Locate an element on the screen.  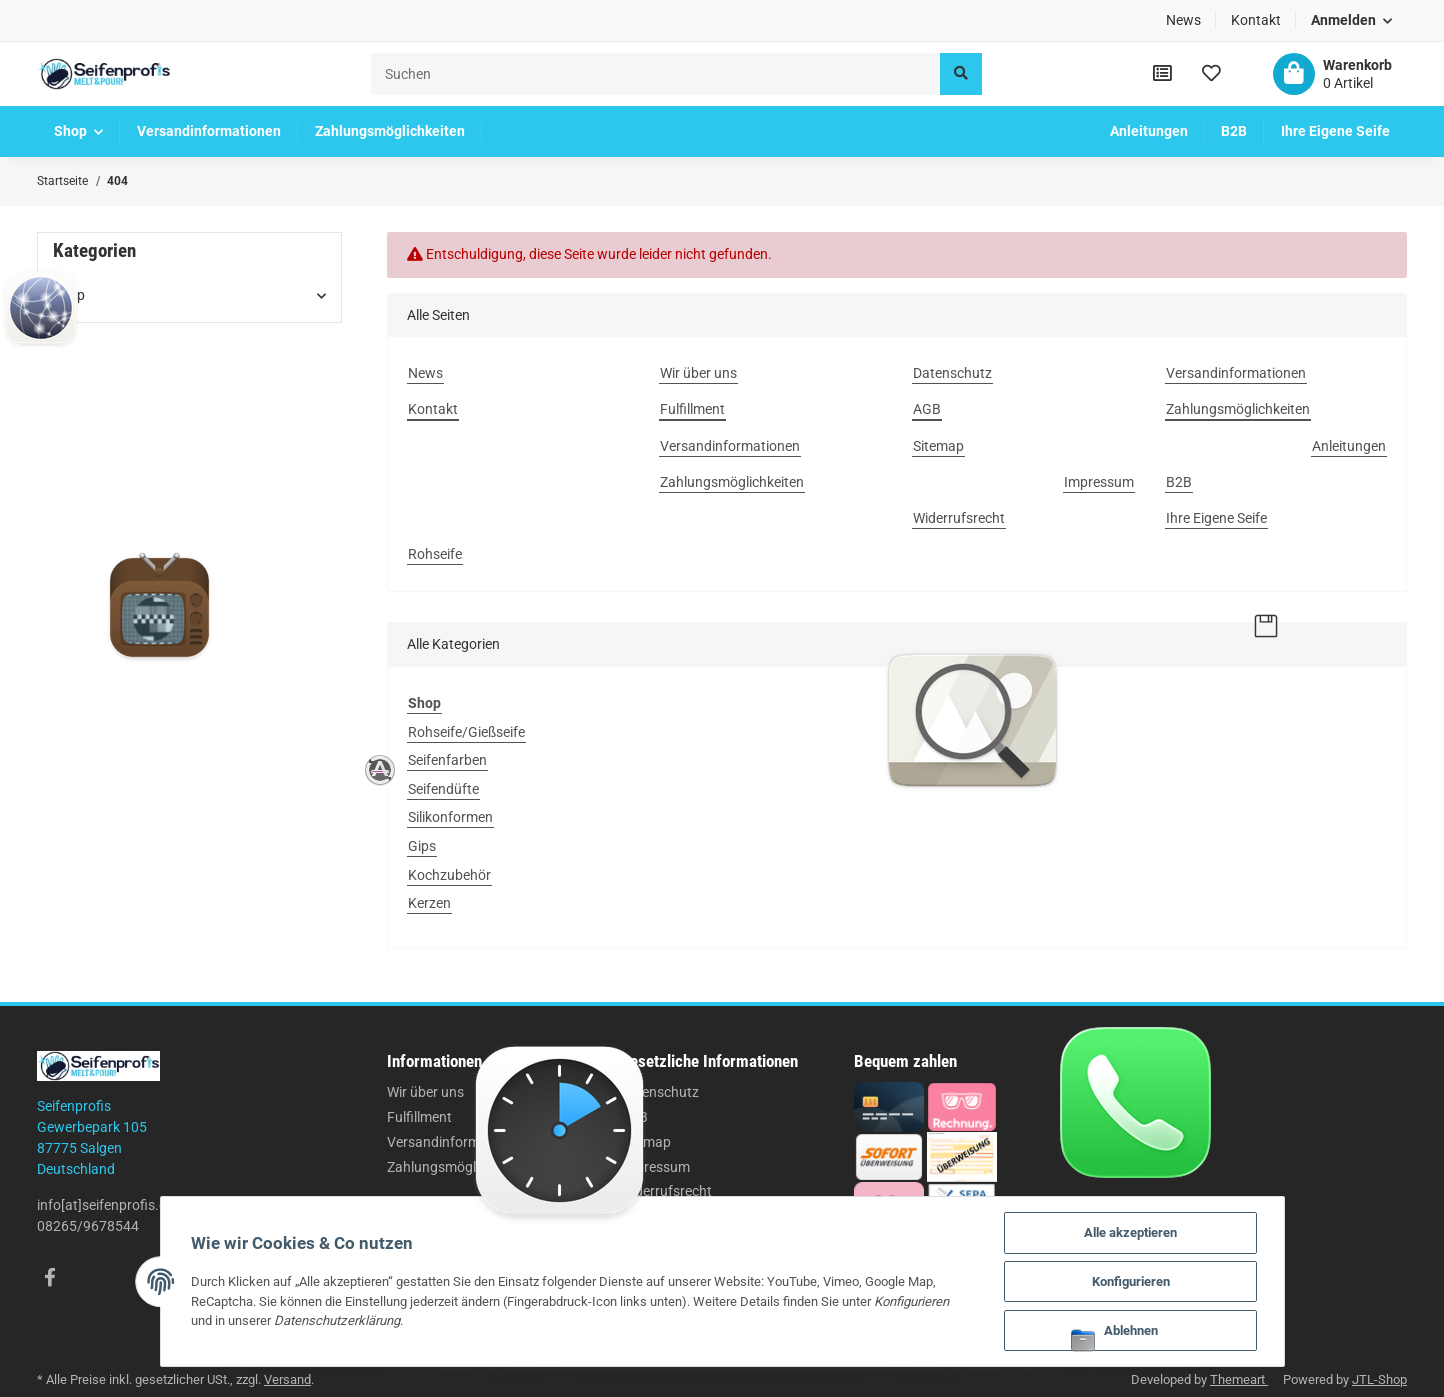
open eye of mate image viewer application is located at coordinates (972, 720).